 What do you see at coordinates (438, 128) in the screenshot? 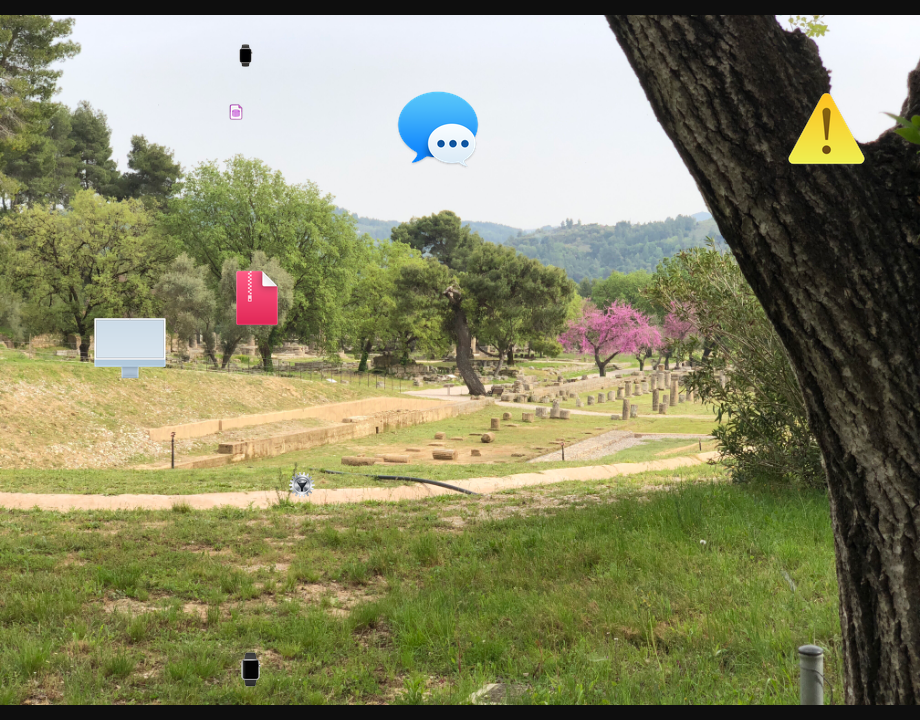
I see `open messages preferences or settings` at bounding box center [438, 128].